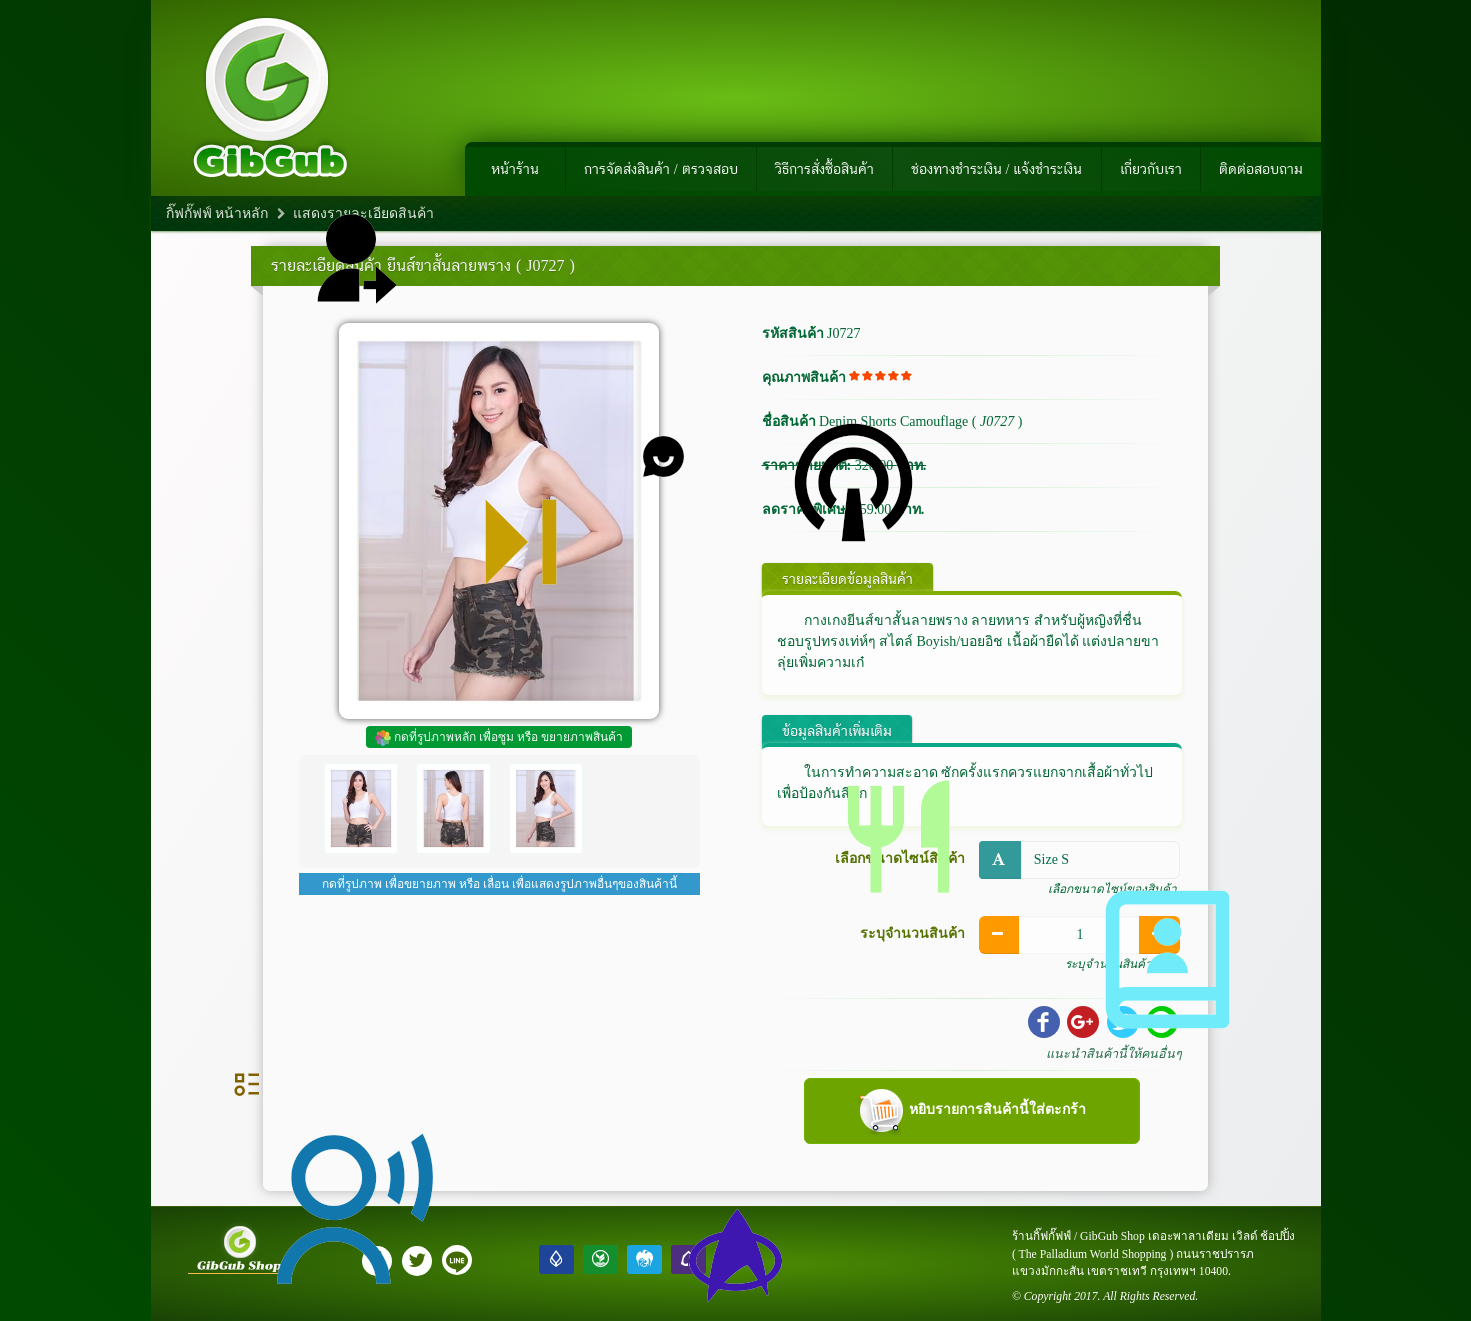  Describe the element at coordinates (898, 836) in the screenshot. I see `find nearby restaurants` at that location.